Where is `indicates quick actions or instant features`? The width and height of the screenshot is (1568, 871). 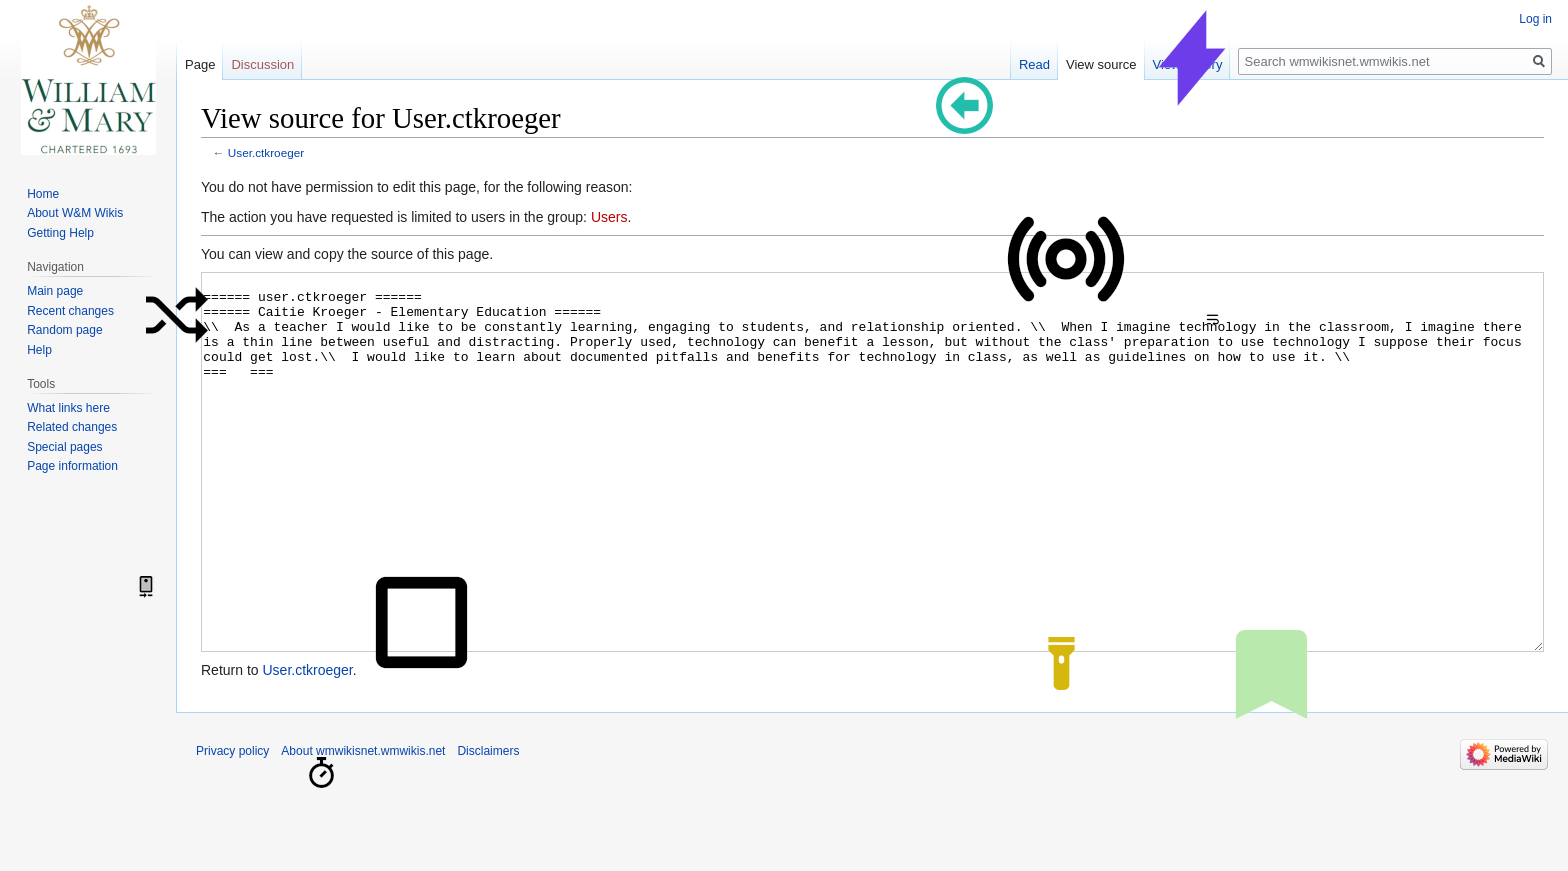
indicates quick actions or instant features is located at coordinates (1192, 58).